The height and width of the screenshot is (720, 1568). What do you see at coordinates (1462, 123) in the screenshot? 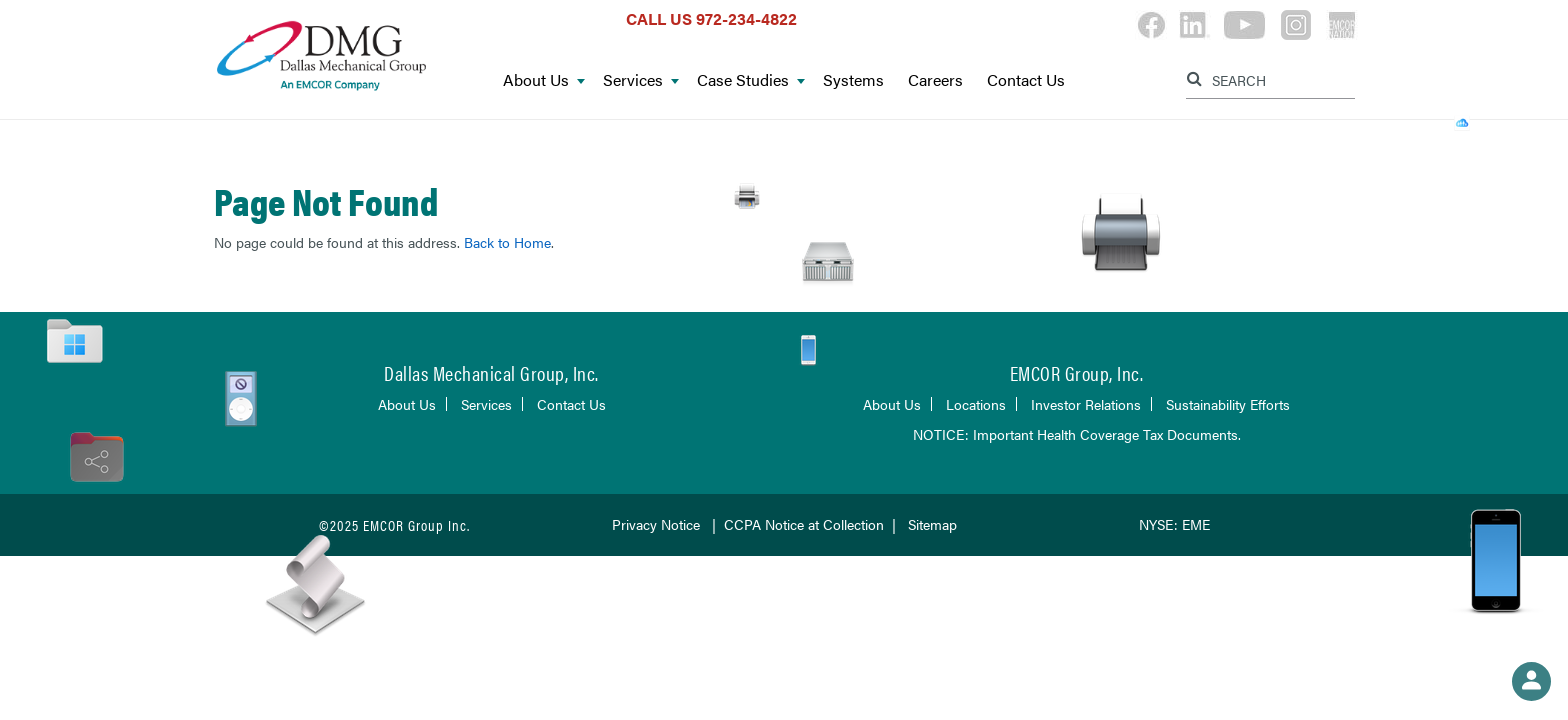
I see `access family sharing settings` at bounding box center [1462, 123].